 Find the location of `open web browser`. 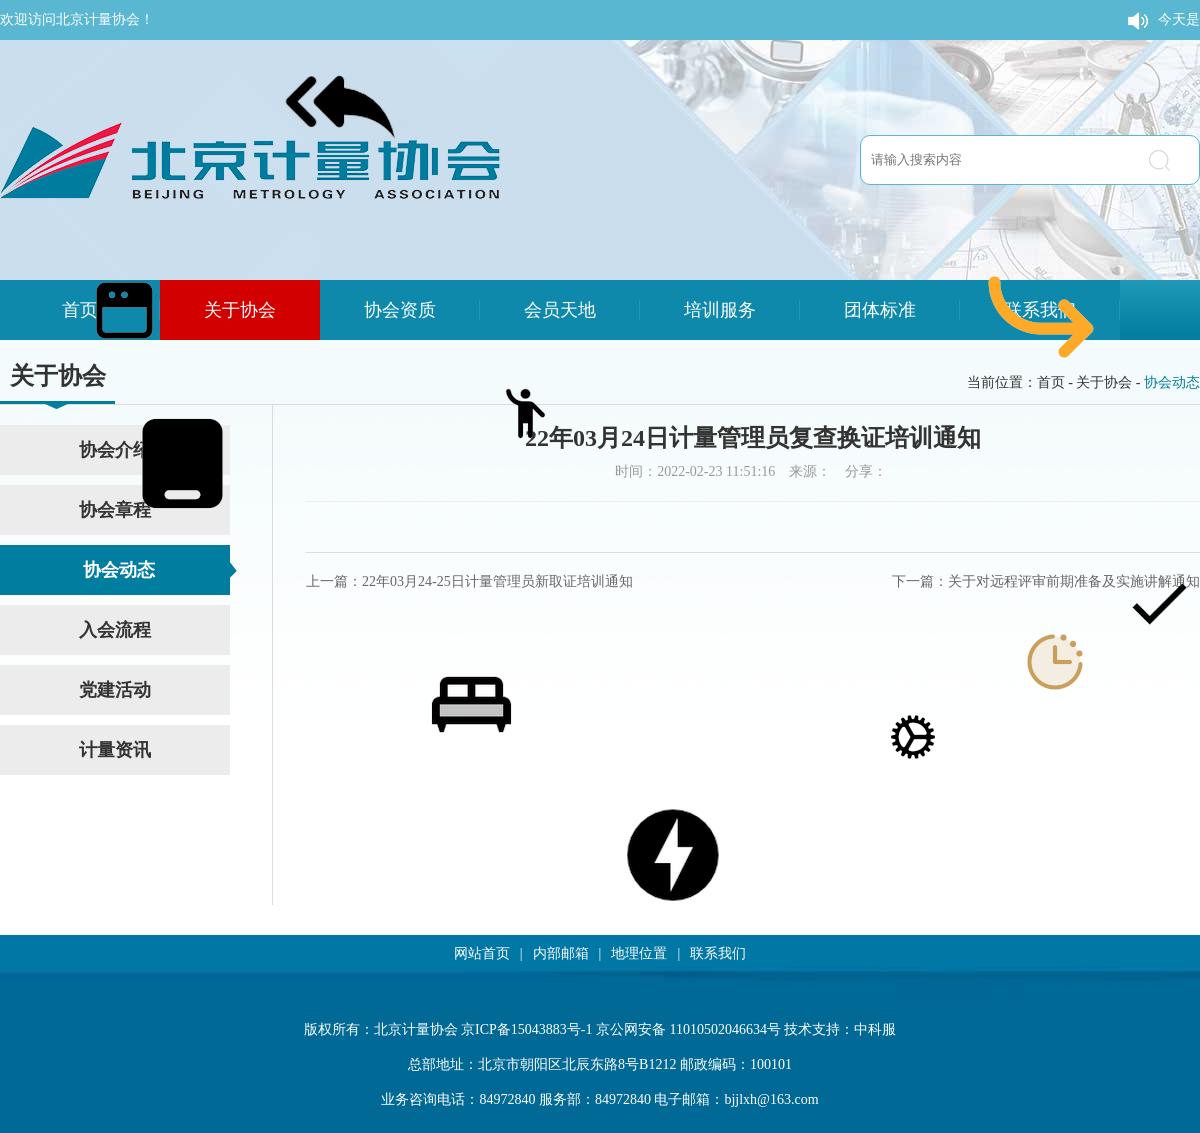

open web browser is located at coordinates (124, 310).